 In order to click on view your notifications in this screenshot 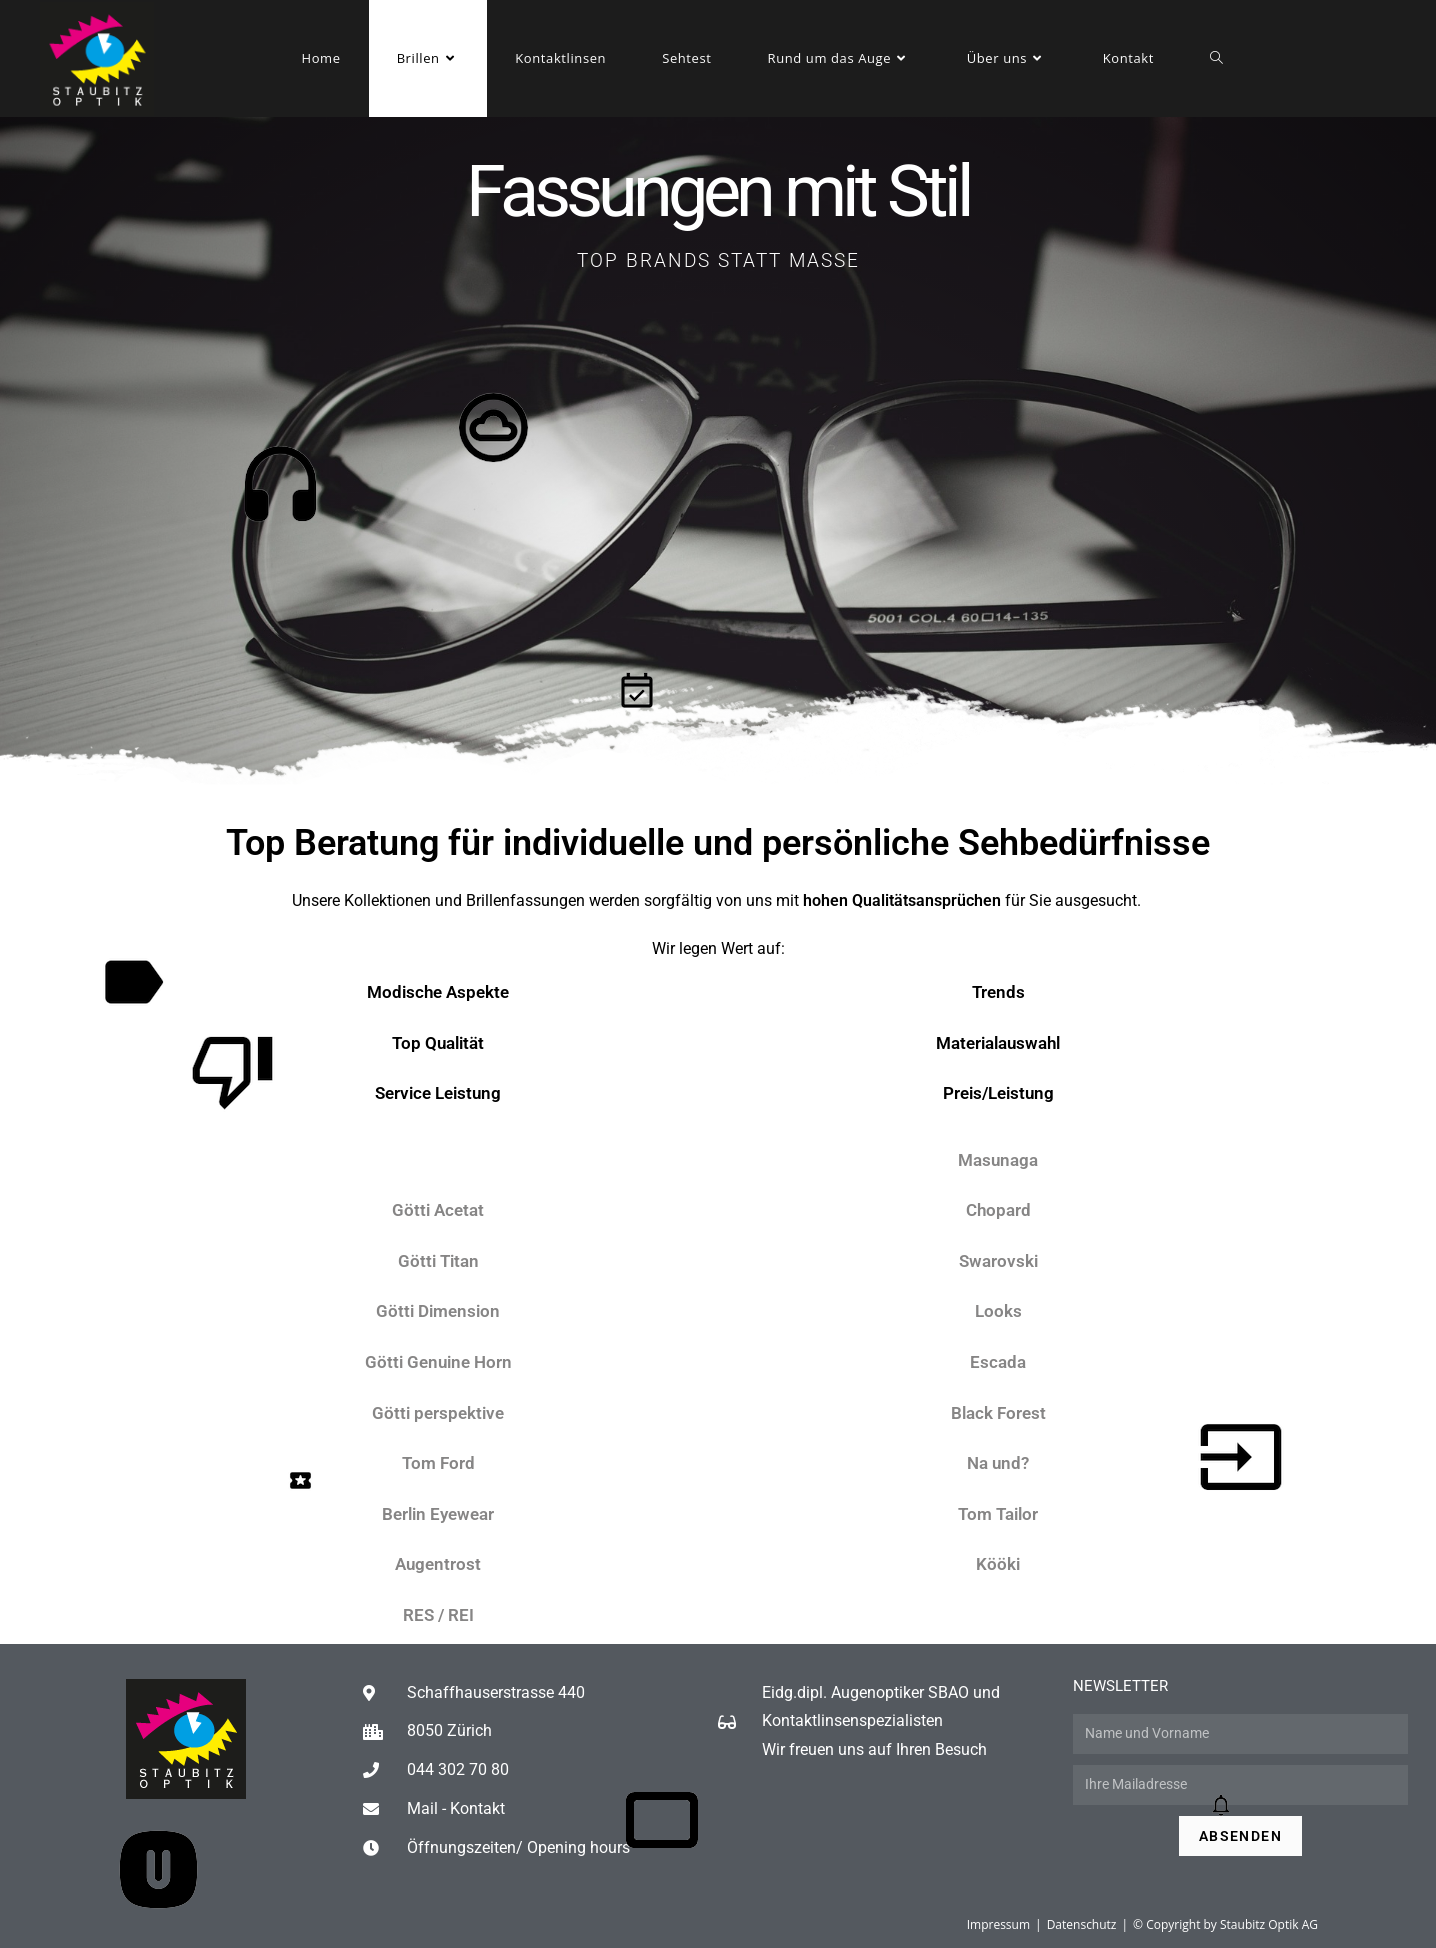, I will do `click(1221, 1805)`.